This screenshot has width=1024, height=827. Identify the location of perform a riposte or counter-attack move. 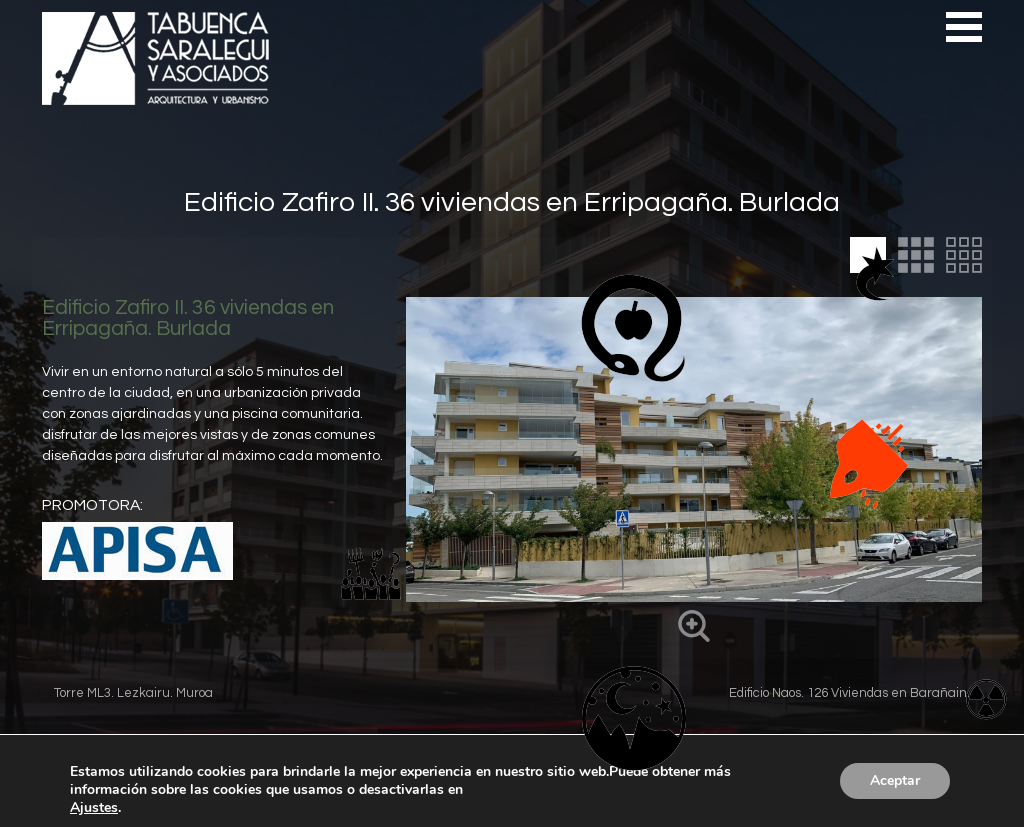
(875, 273).